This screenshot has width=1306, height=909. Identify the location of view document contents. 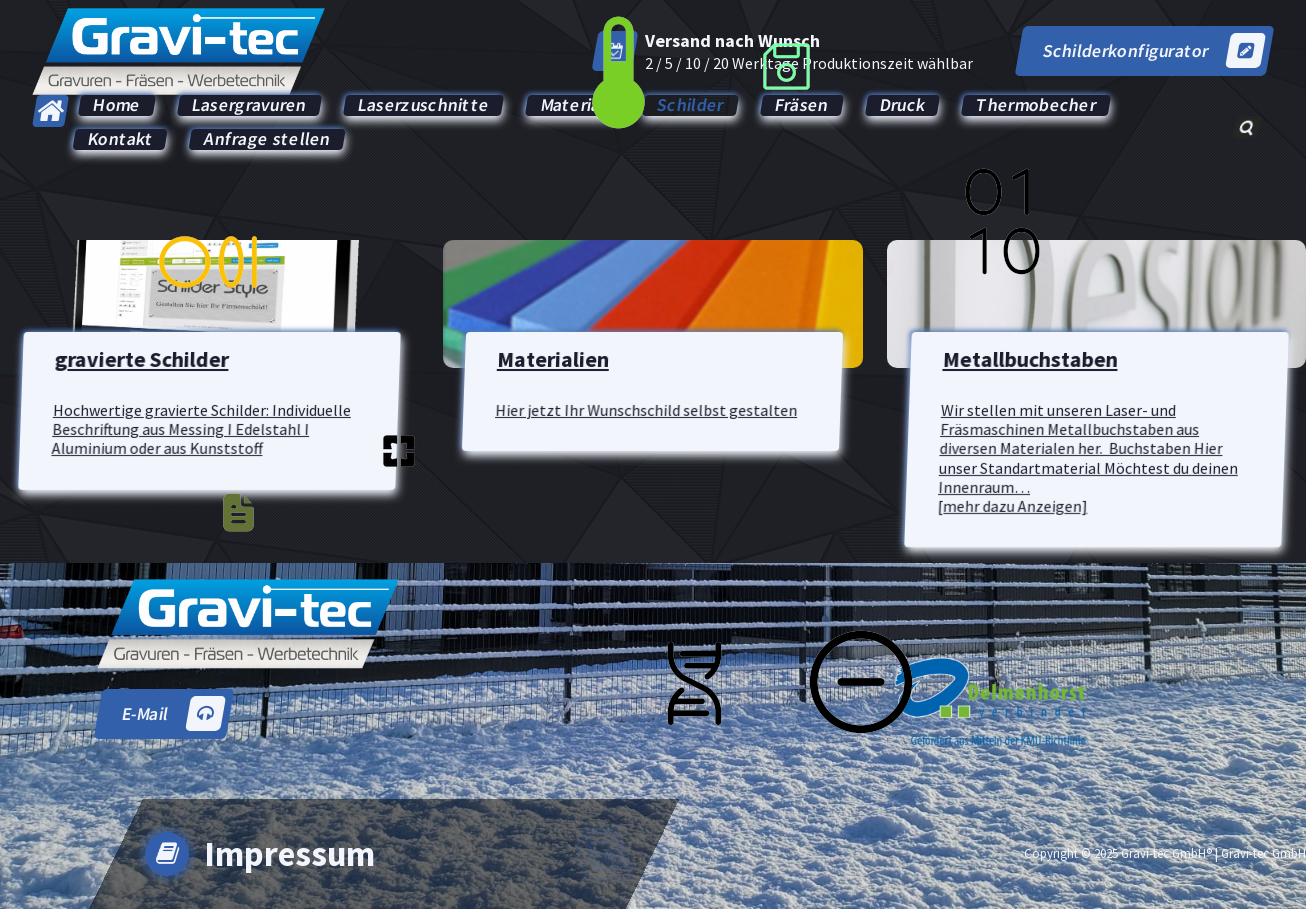
(238, 512).